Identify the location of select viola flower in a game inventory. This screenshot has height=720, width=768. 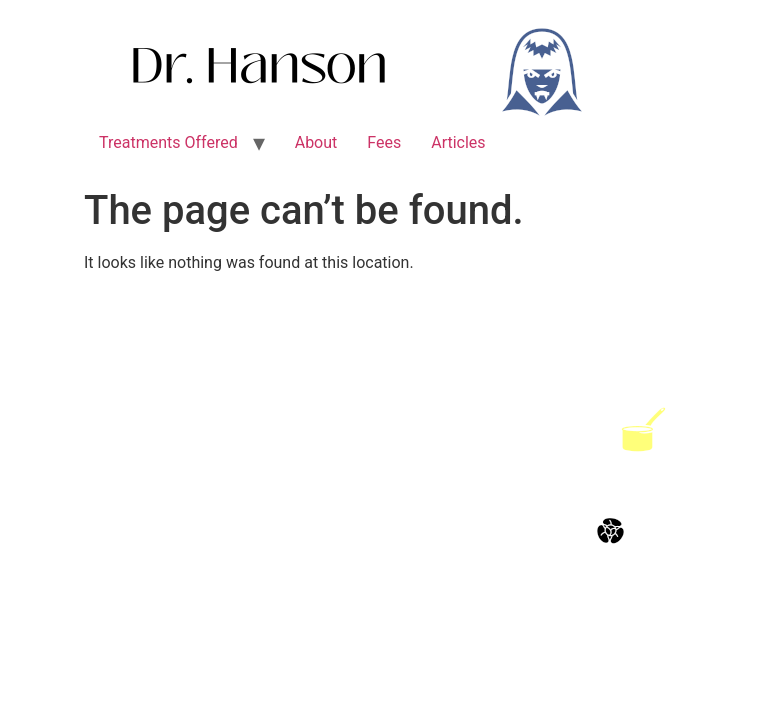
(610, 530).